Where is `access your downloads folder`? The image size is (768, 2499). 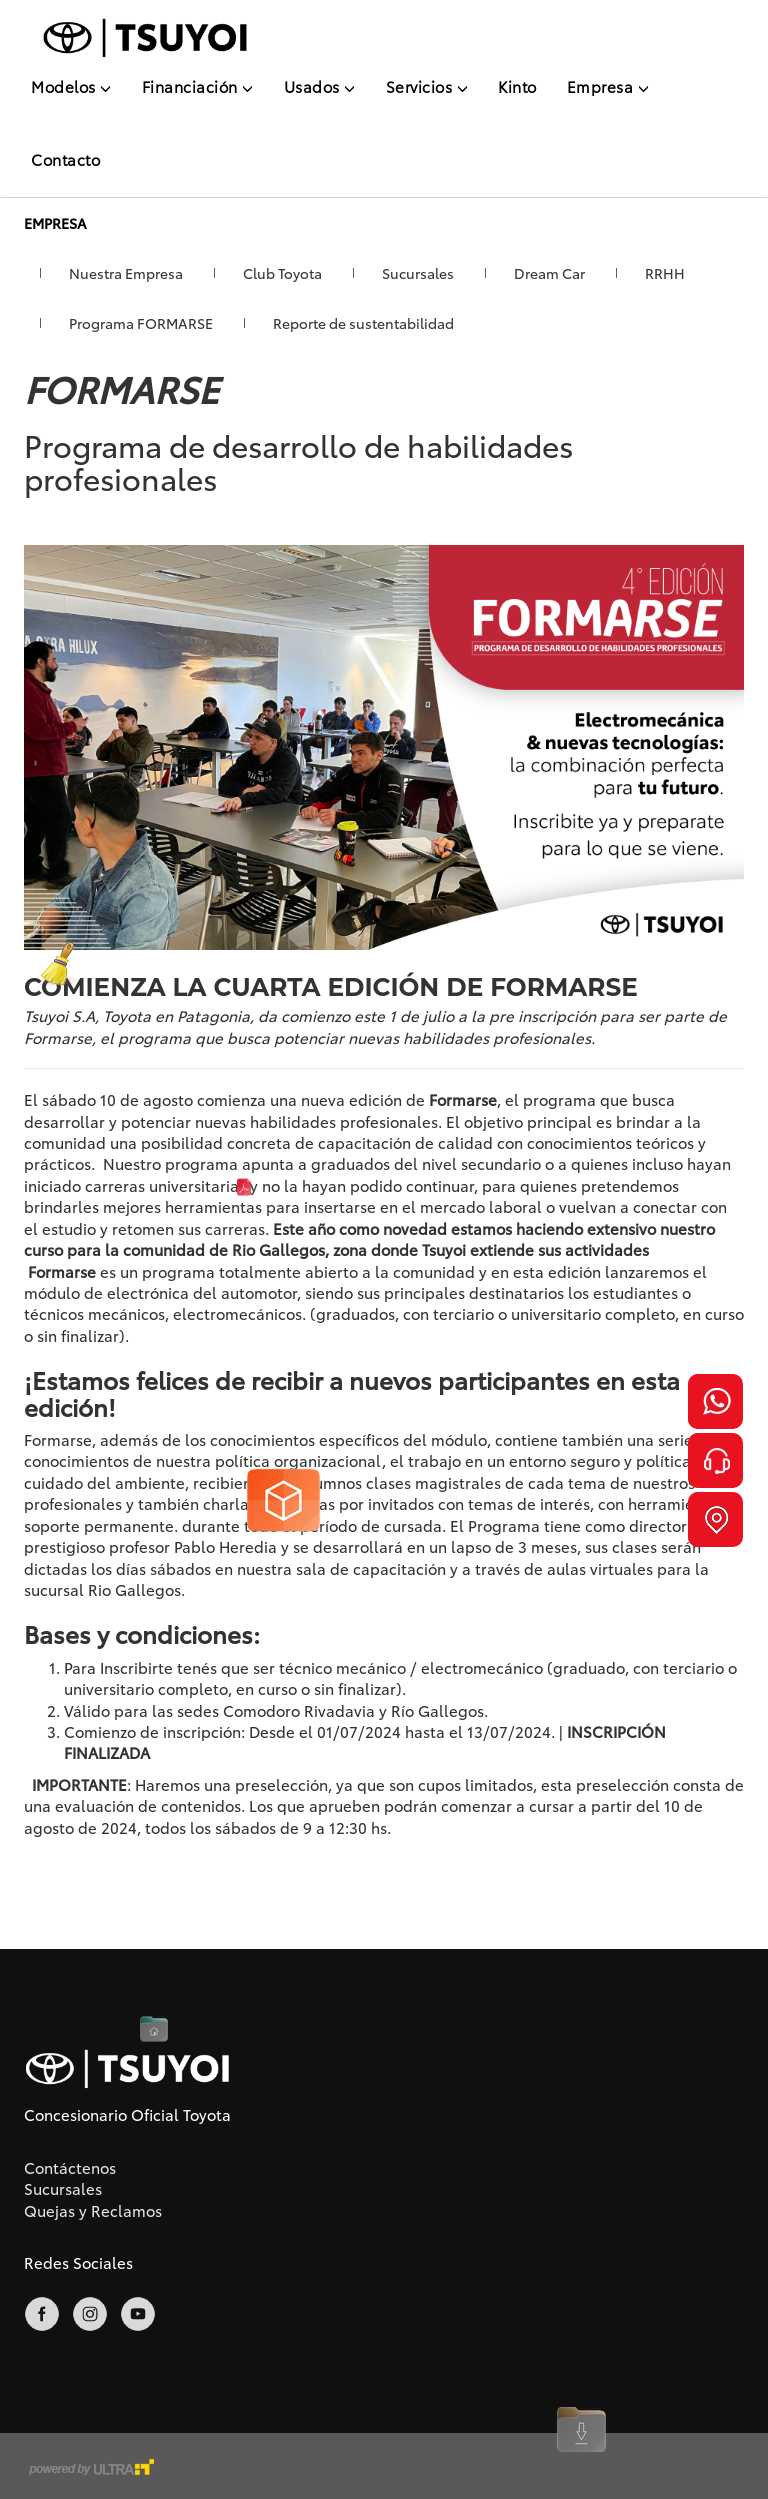
access your downloads folder is located at coordinates (581, 2429).